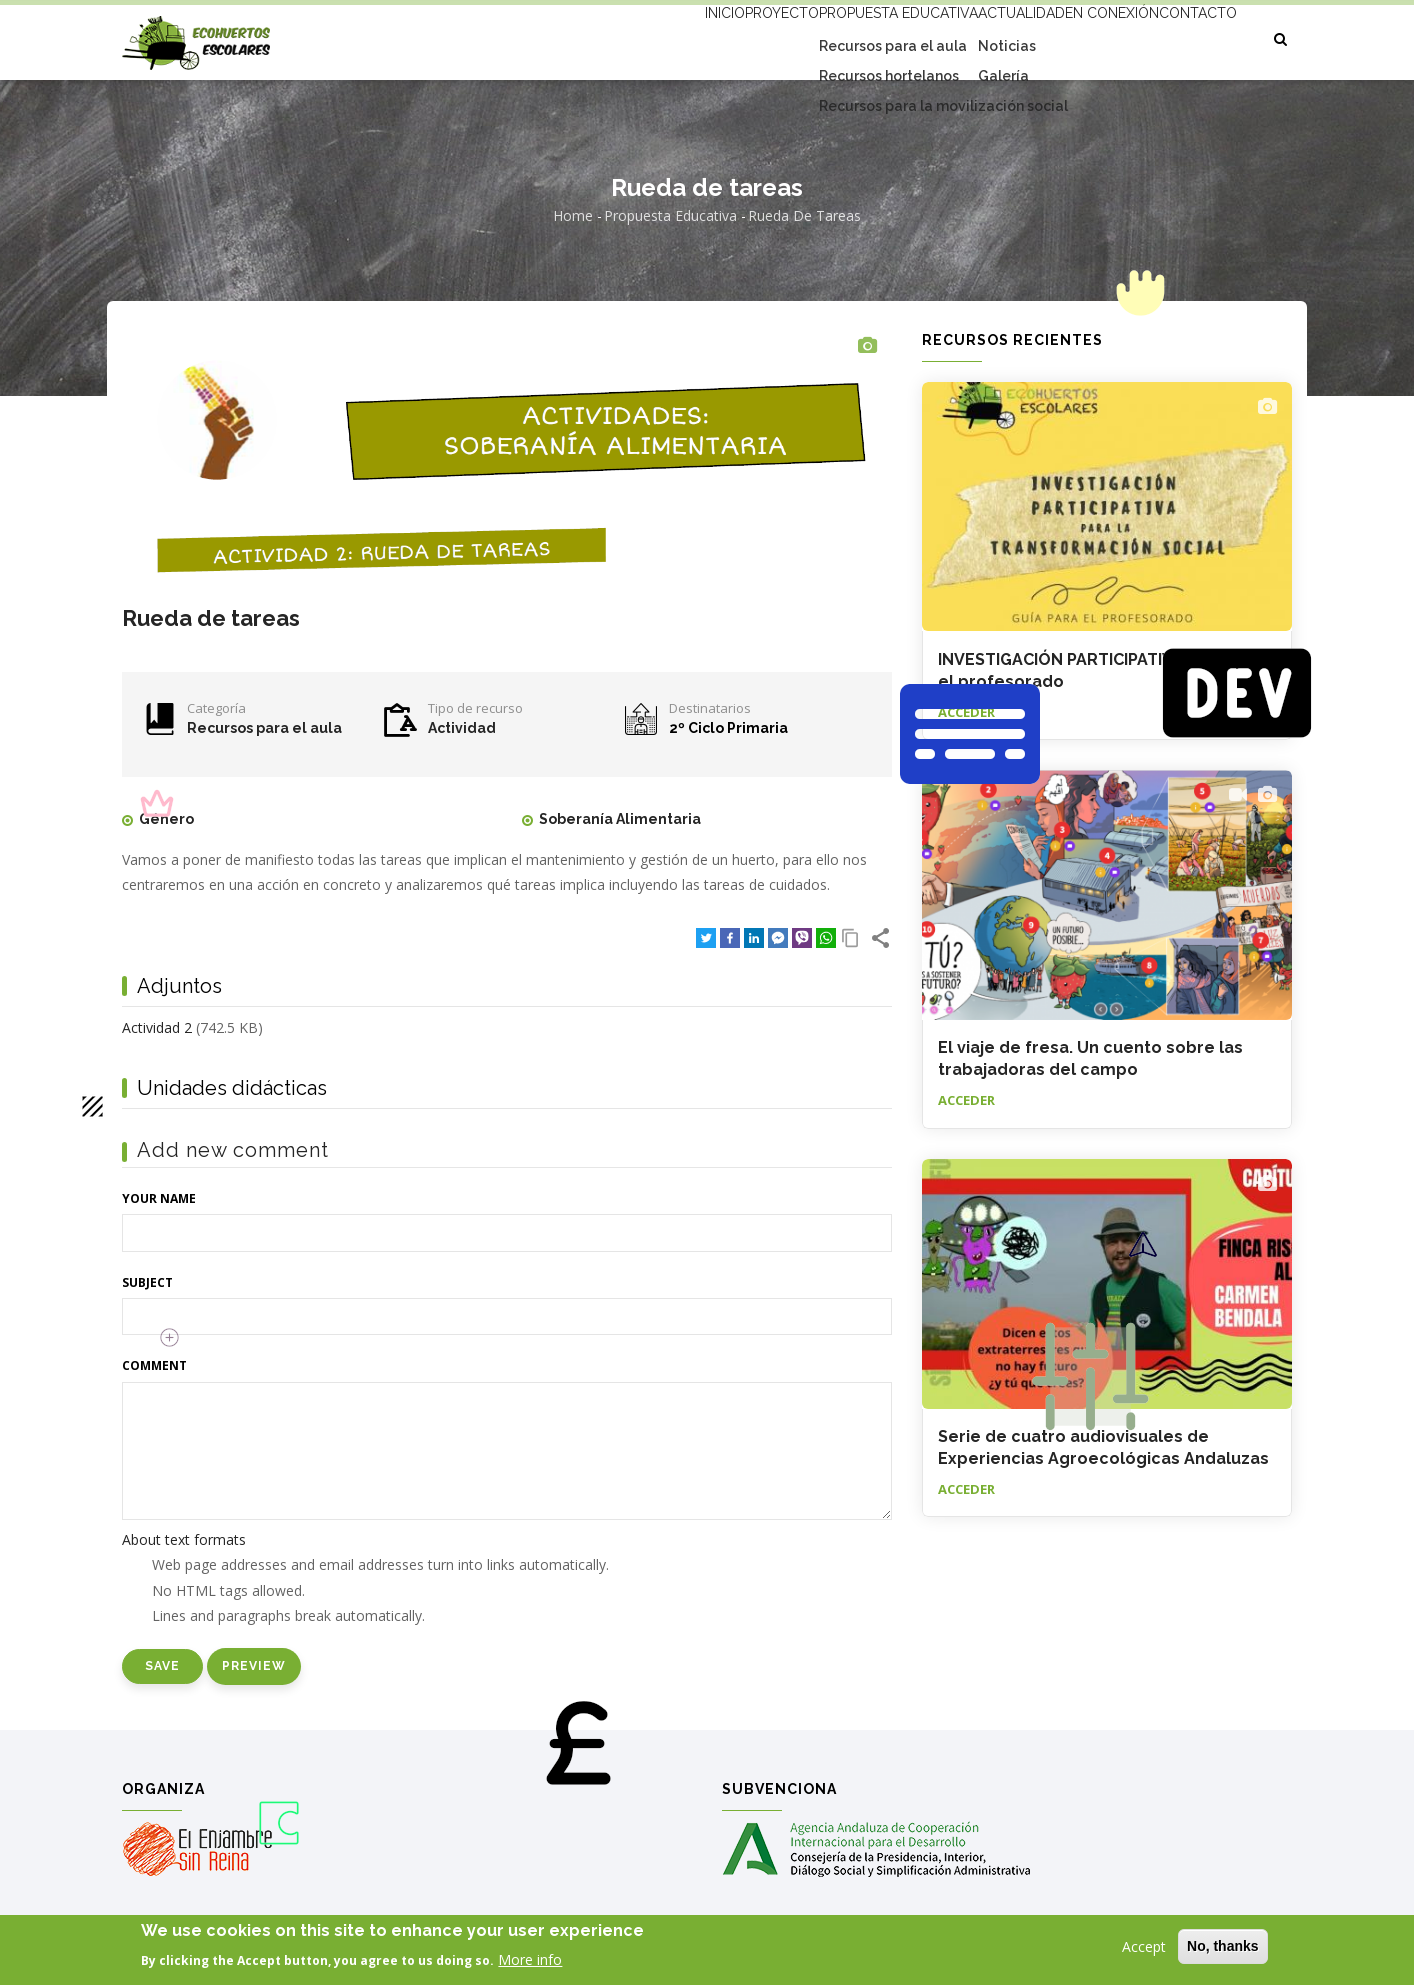  What do you see at coordinates (92, 1106) in the screenshot?
I see `apply texture or pattern overlay` at bounding box center [92, 1106].